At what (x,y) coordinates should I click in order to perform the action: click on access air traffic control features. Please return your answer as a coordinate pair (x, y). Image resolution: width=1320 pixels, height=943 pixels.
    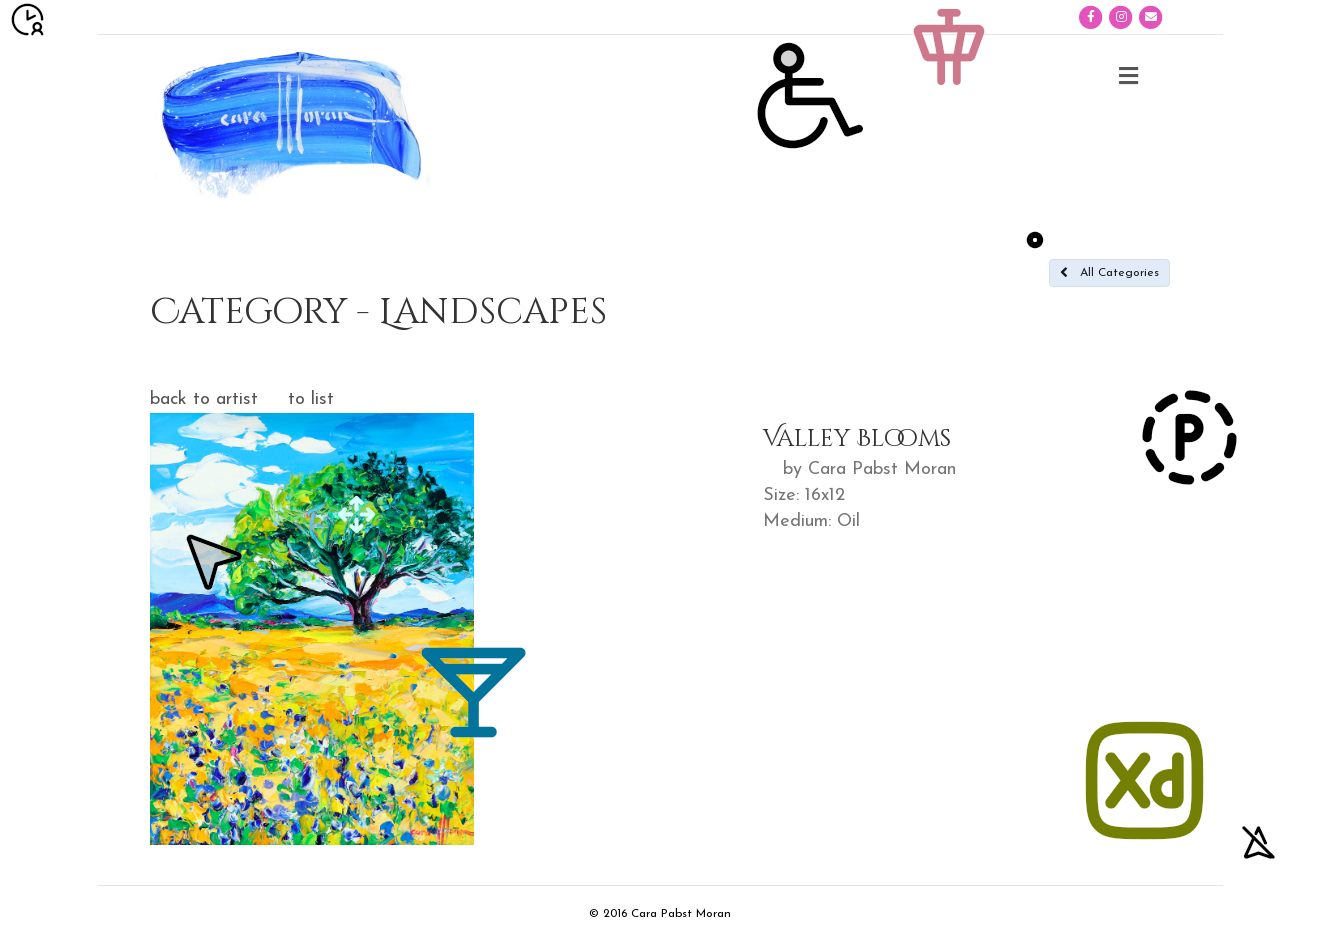
    Looking at the image, I should click on (949, 47).